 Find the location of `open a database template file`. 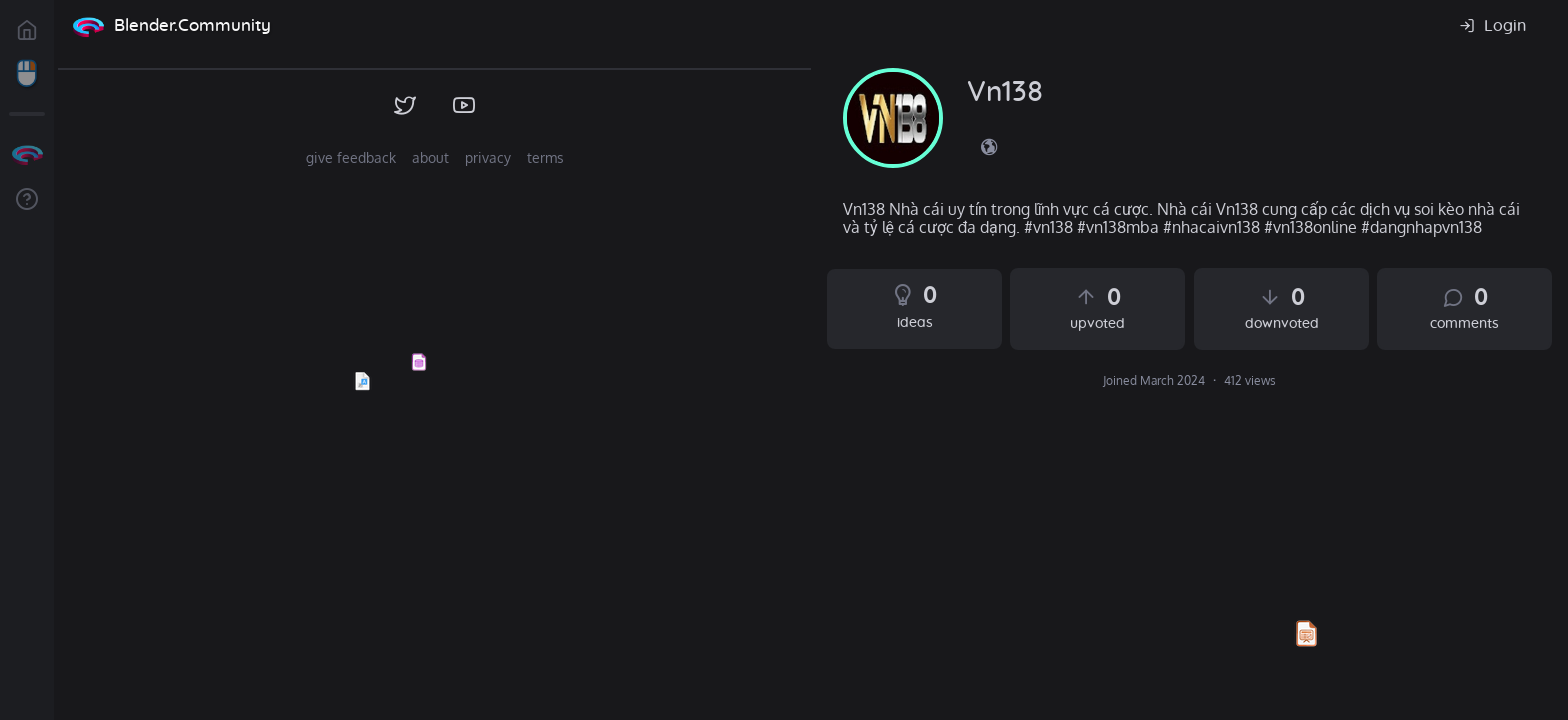

open a database template file is located at coordinates (419, 362).